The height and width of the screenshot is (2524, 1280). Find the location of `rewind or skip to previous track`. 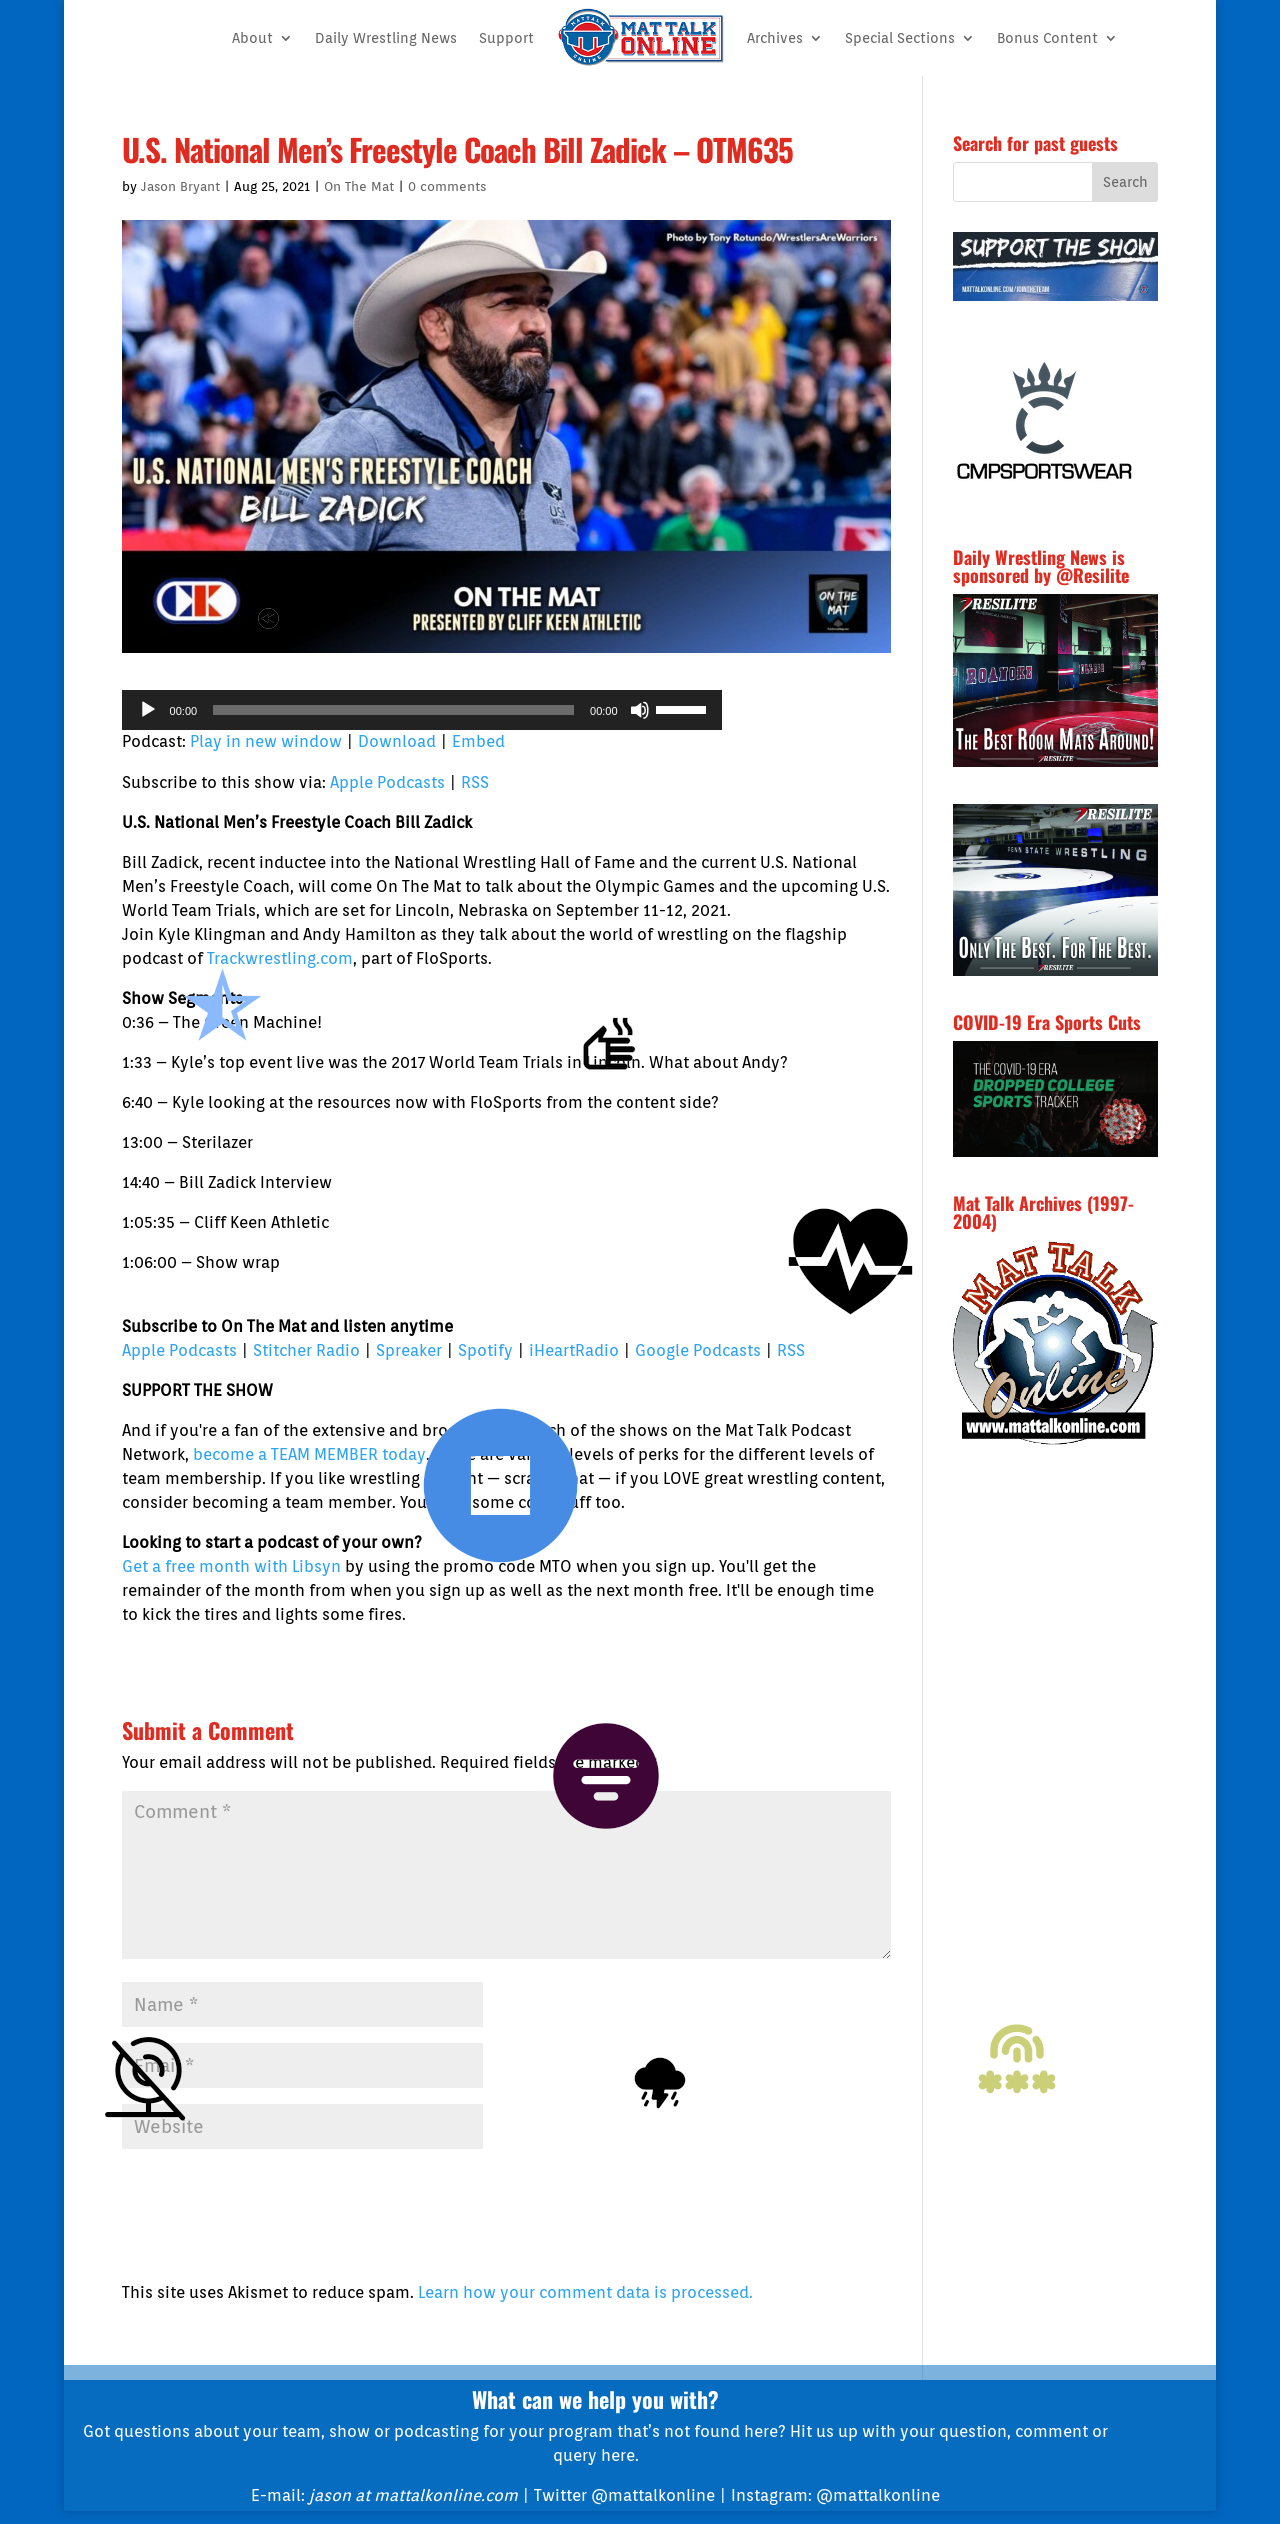

rewind or skip to previous track is located at coordinates (268, 618).